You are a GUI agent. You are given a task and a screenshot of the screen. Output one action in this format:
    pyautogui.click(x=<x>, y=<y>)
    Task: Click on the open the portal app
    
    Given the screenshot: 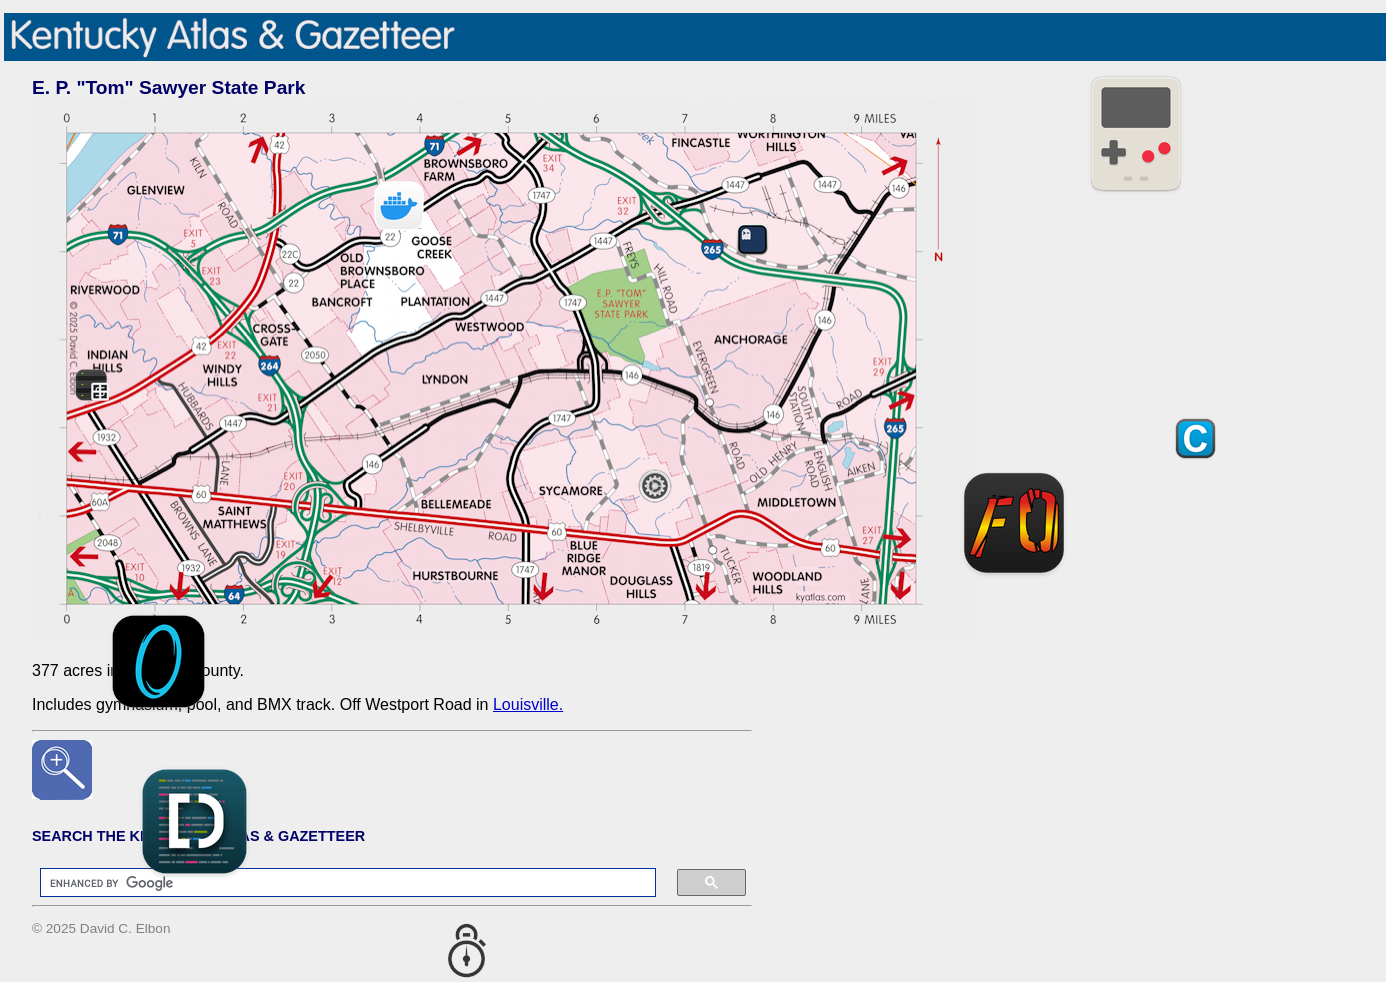 What is the action you would take?
    pyautogui.click(x=158, y=661)
    